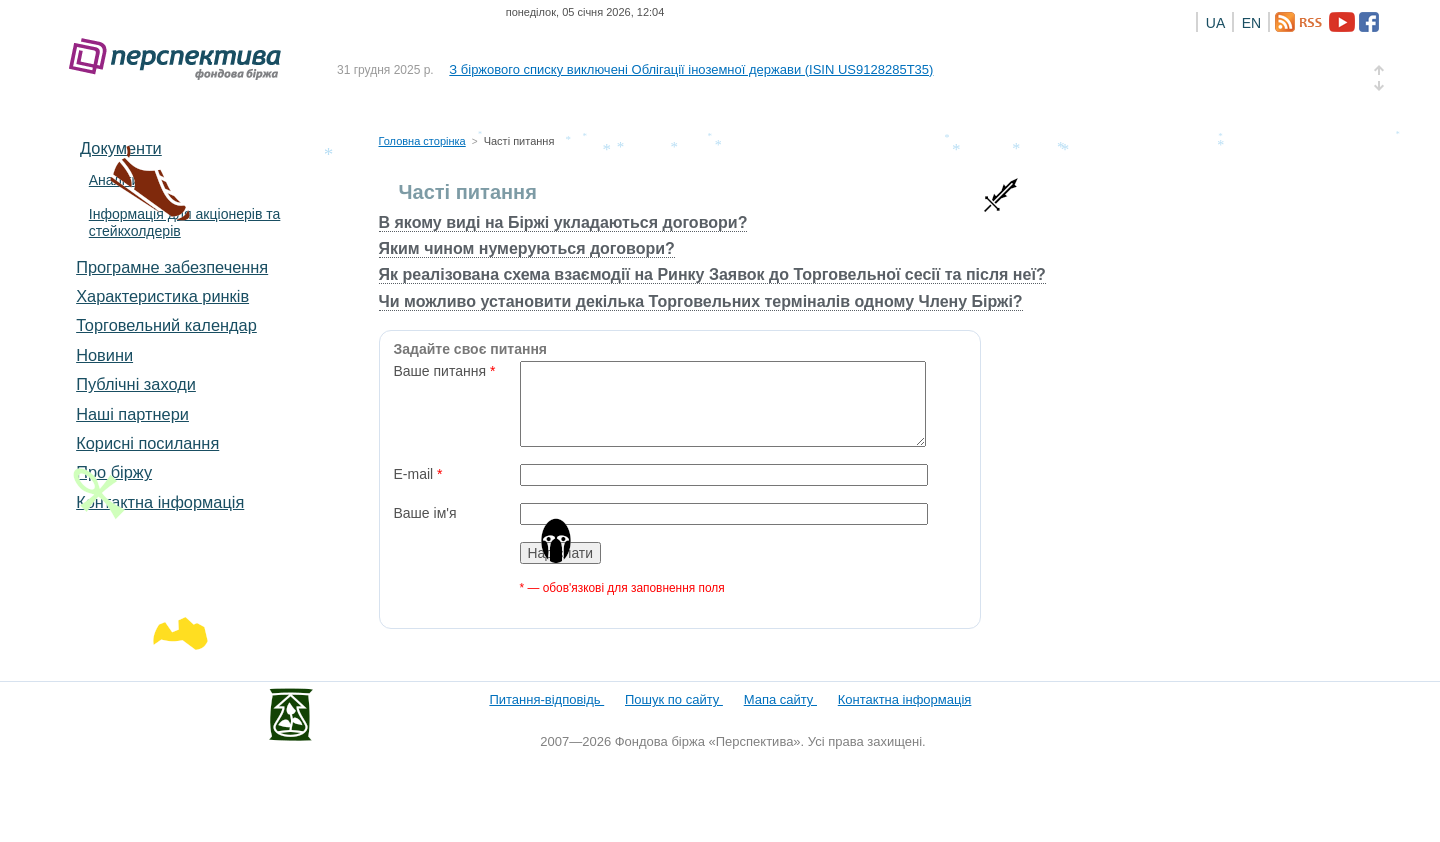 Image resolution: width=1440 pixels, height=842 pixels. I want to click on select latvia as your country or region, so click(180, 633).